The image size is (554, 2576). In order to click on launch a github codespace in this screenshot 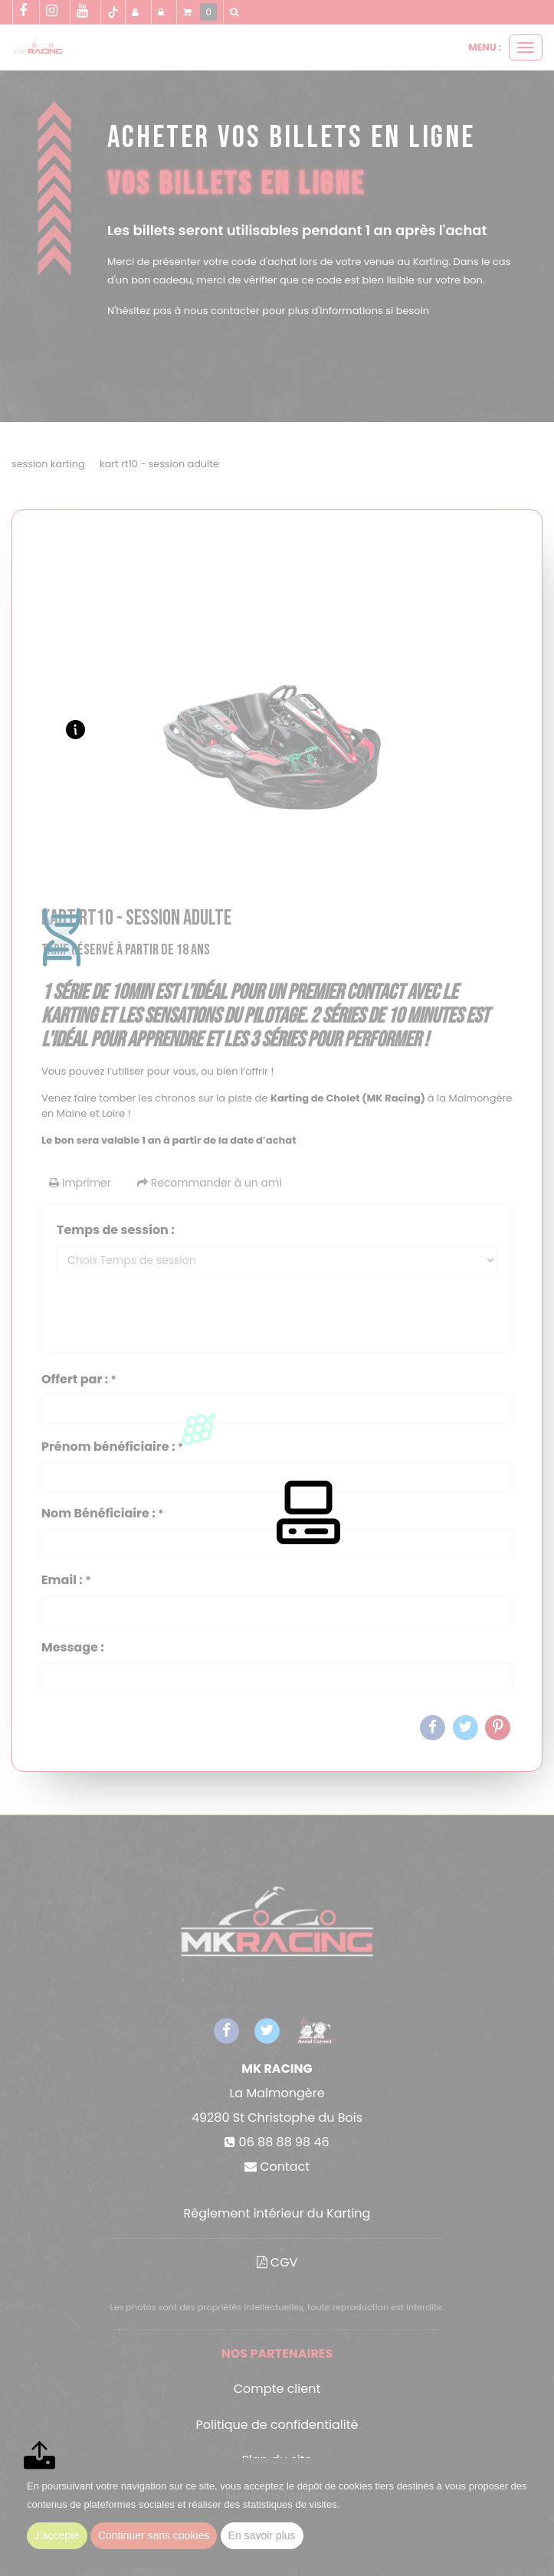, I will do `click(308, 1512)`.